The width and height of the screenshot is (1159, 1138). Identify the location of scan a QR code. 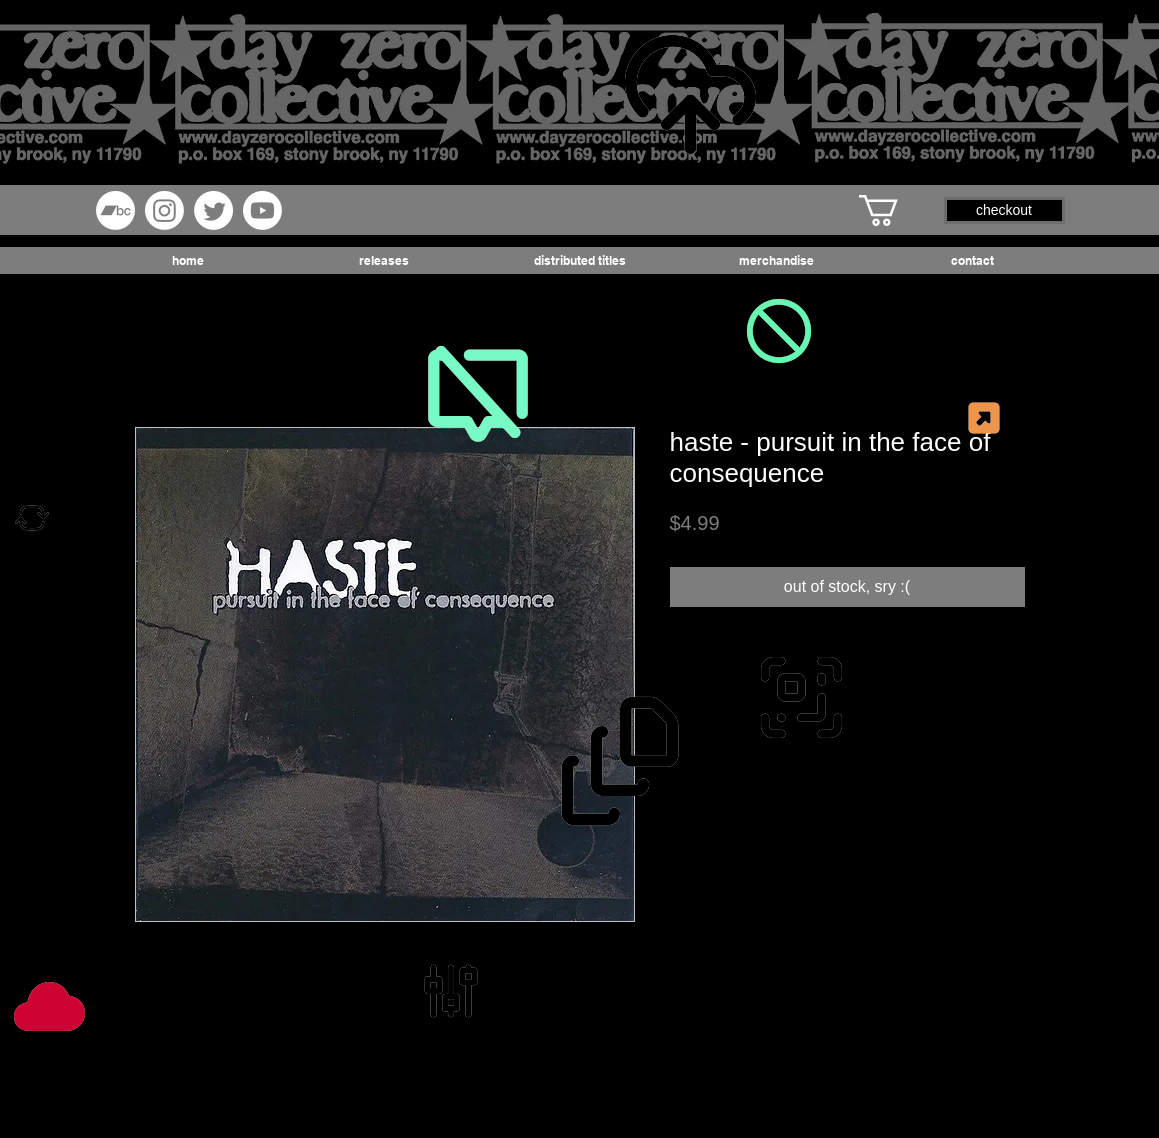
(801, 697).